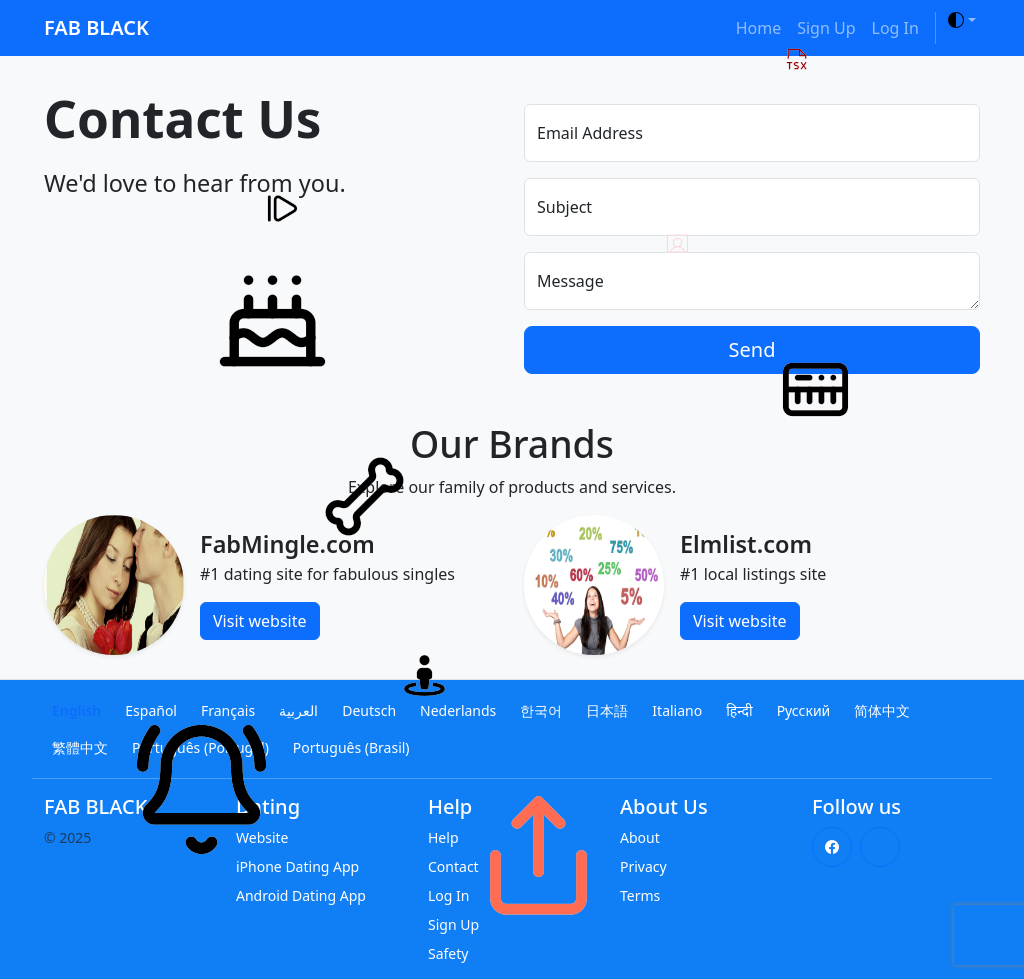  Describe the element at coordinates (201, 789) in the screenshot. I see `indicates an active notification or alert` at that location.